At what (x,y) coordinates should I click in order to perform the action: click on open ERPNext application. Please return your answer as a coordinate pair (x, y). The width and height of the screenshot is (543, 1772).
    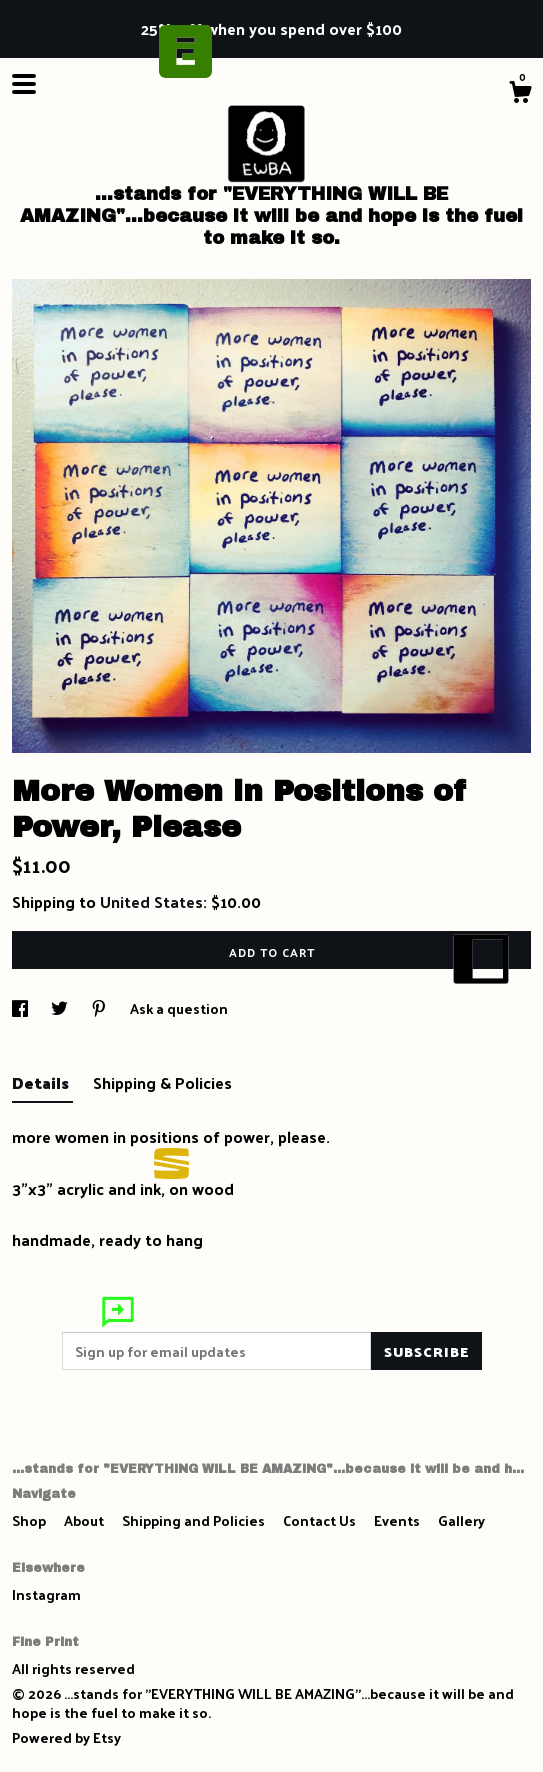
    Looking at the image, I should click on (185, 51).